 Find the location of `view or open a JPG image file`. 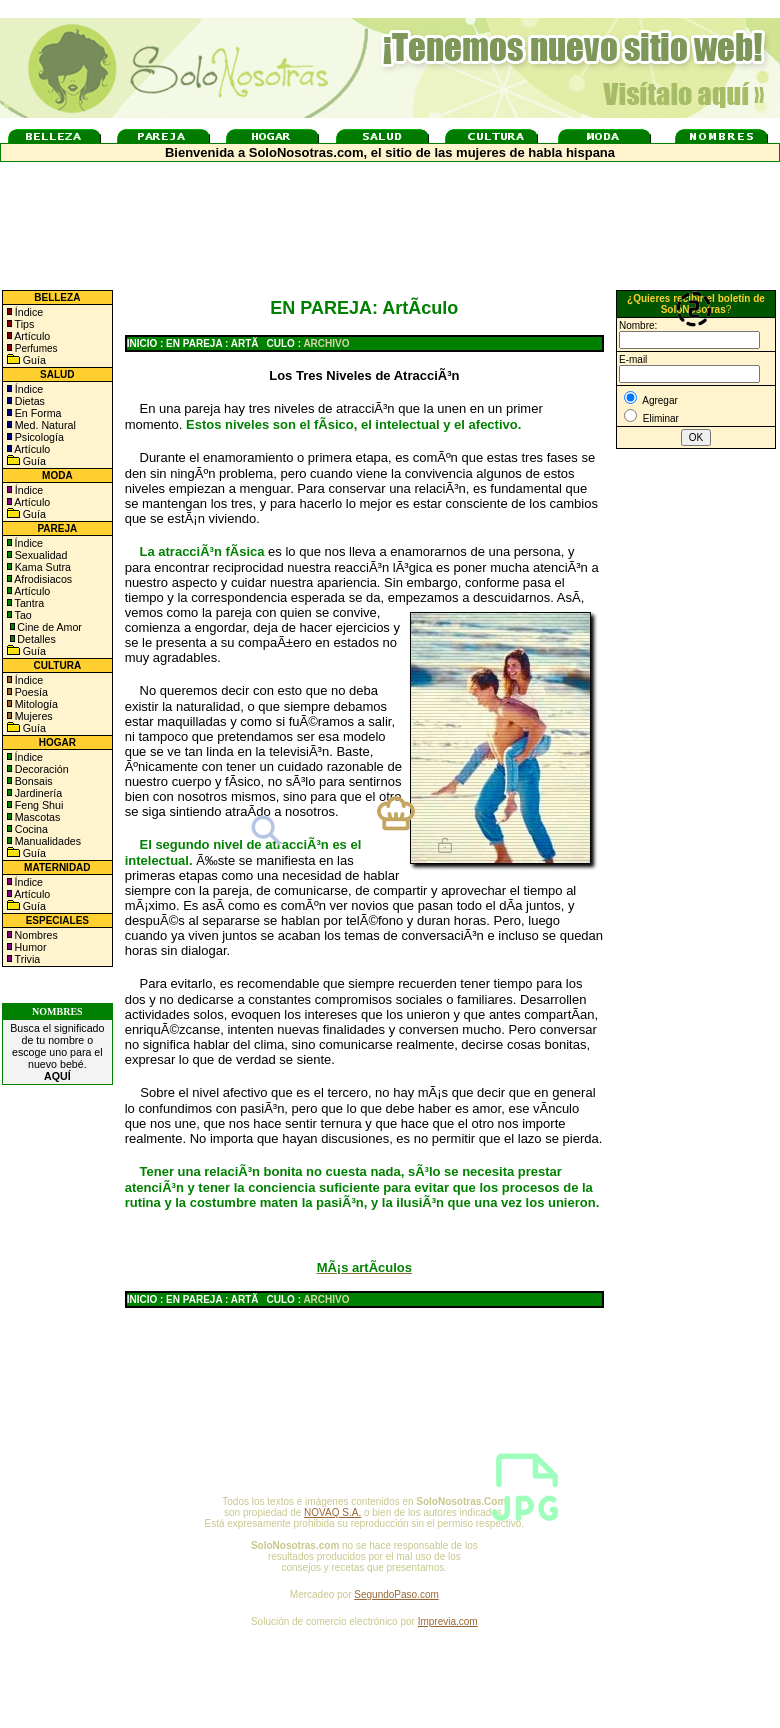

view or open a JPG image file is located at coordinates (527, 1490).